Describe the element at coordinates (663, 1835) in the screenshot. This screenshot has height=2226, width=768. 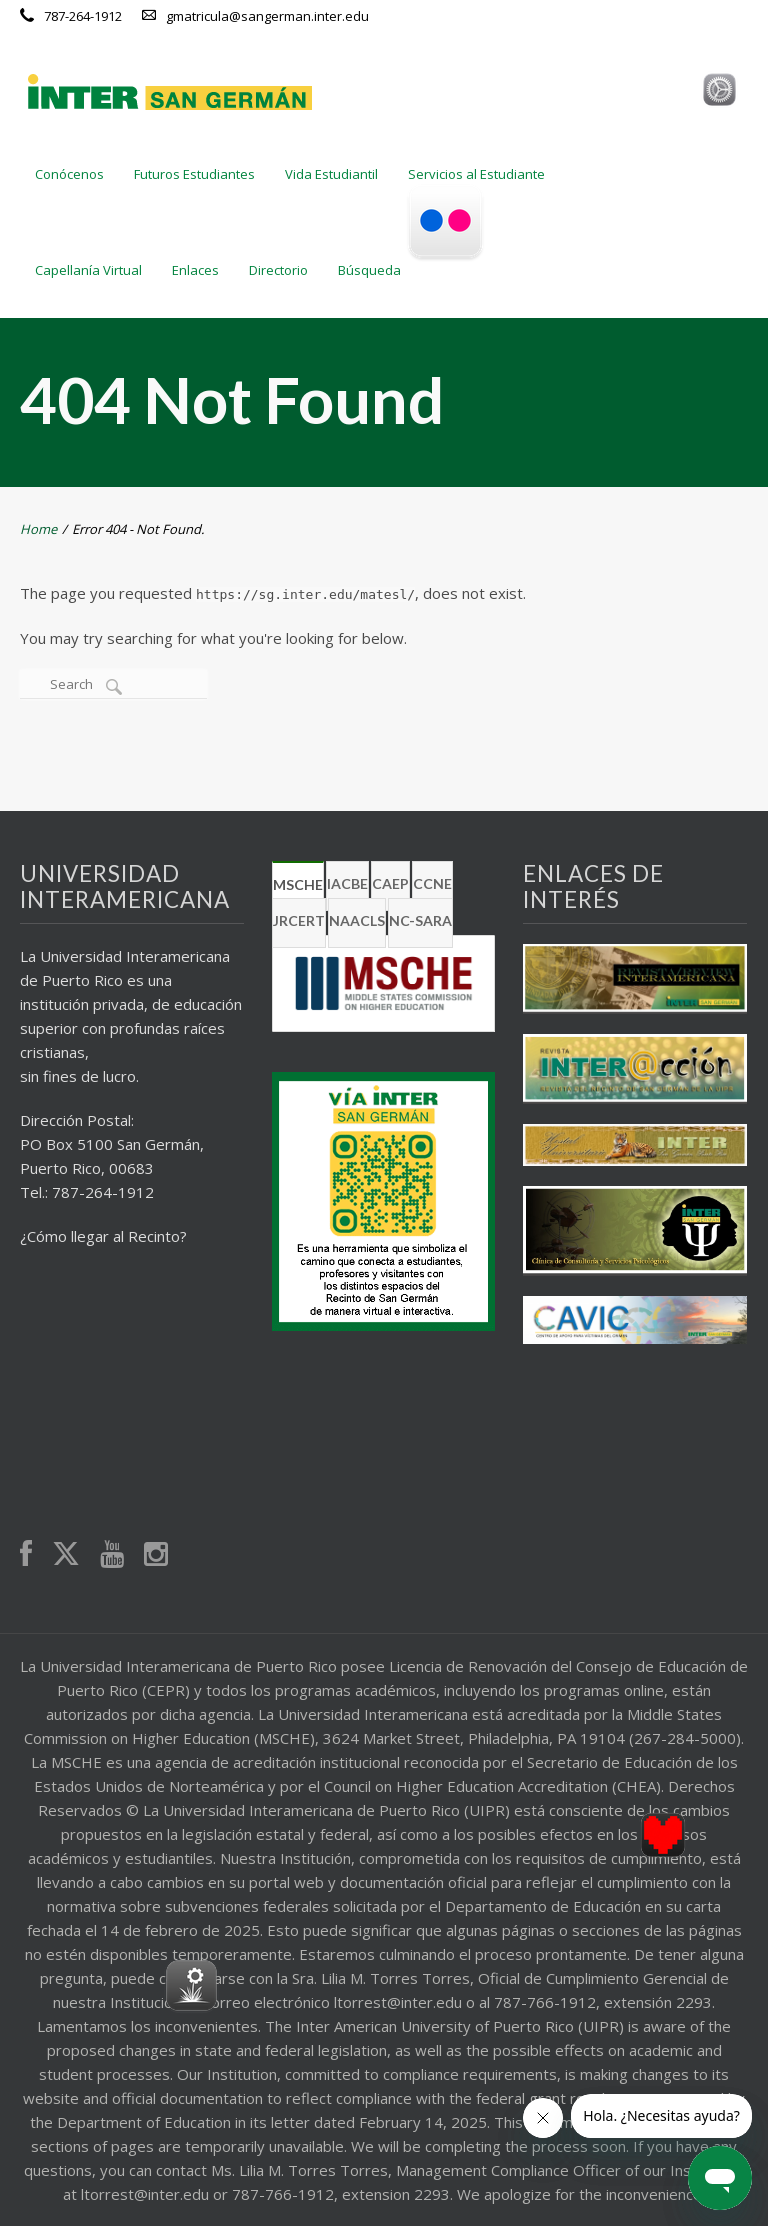
I see `launch undertale` at that location.